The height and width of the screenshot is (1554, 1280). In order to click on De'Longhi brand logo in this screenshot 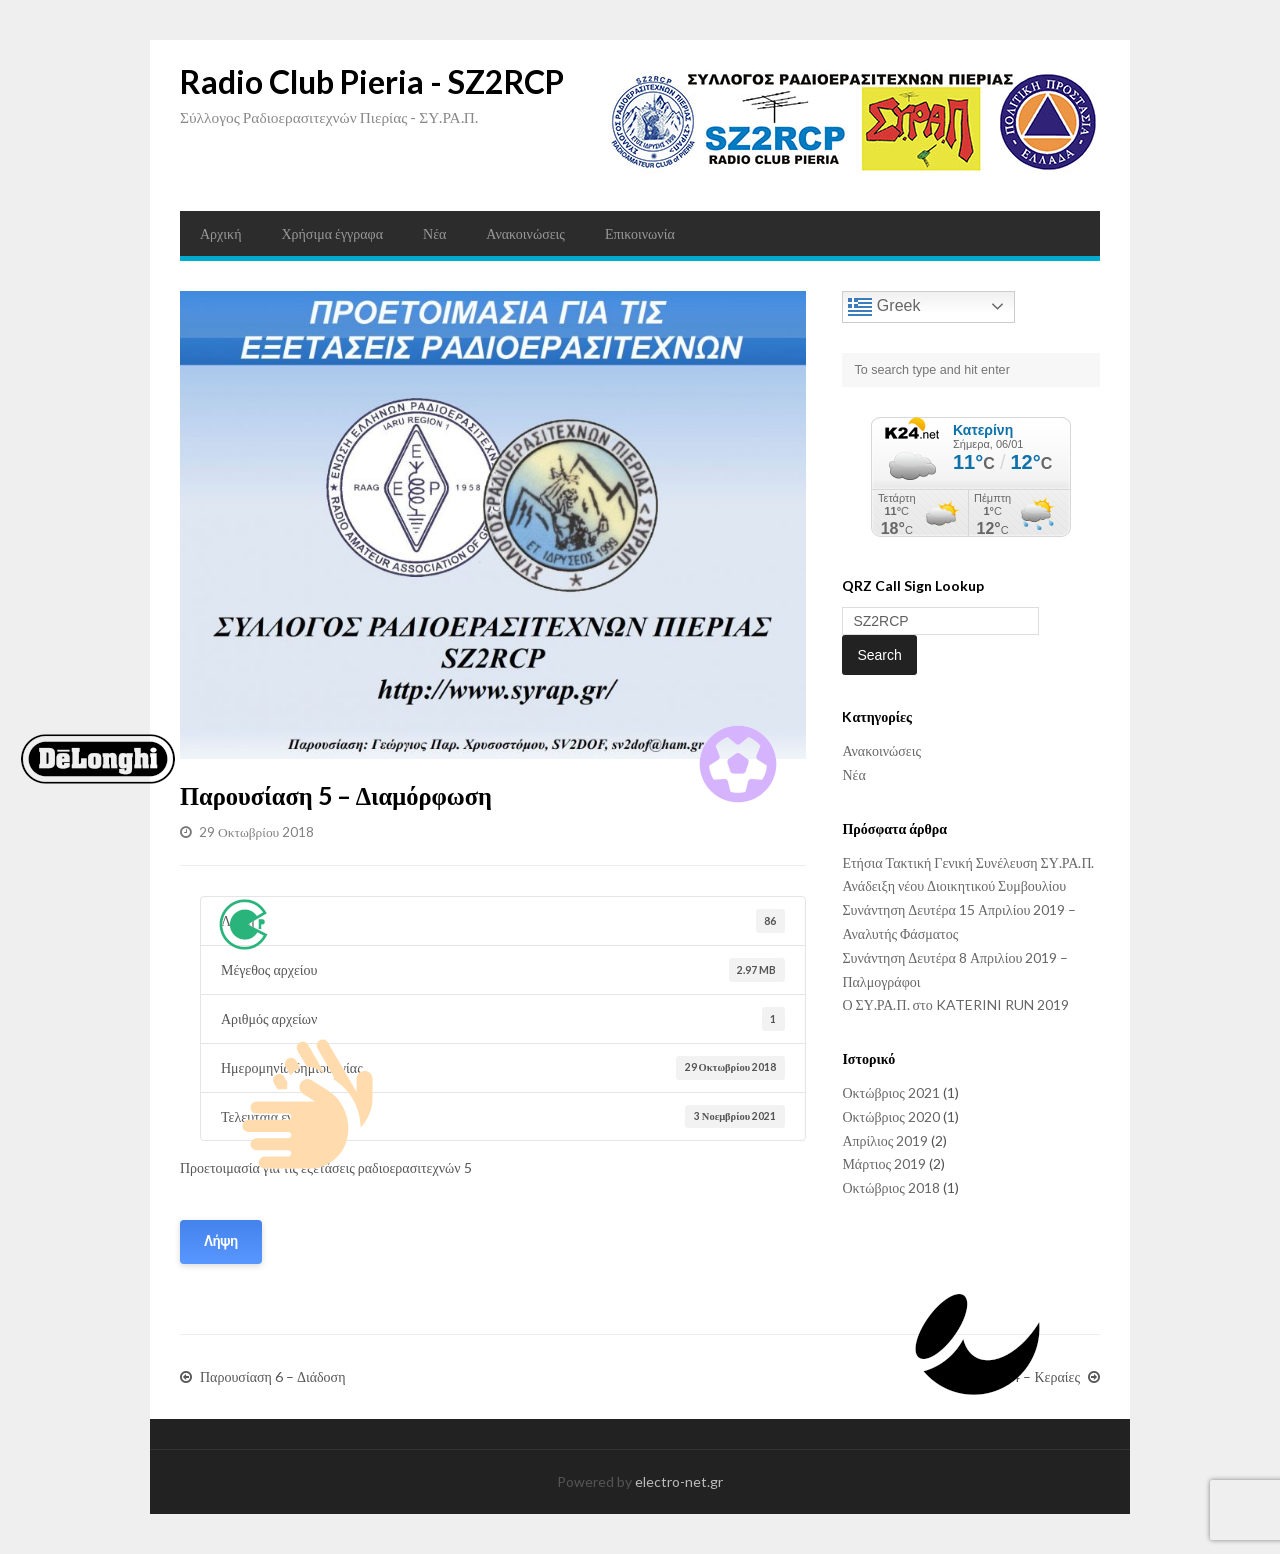, I will do `click(98, 759)`.